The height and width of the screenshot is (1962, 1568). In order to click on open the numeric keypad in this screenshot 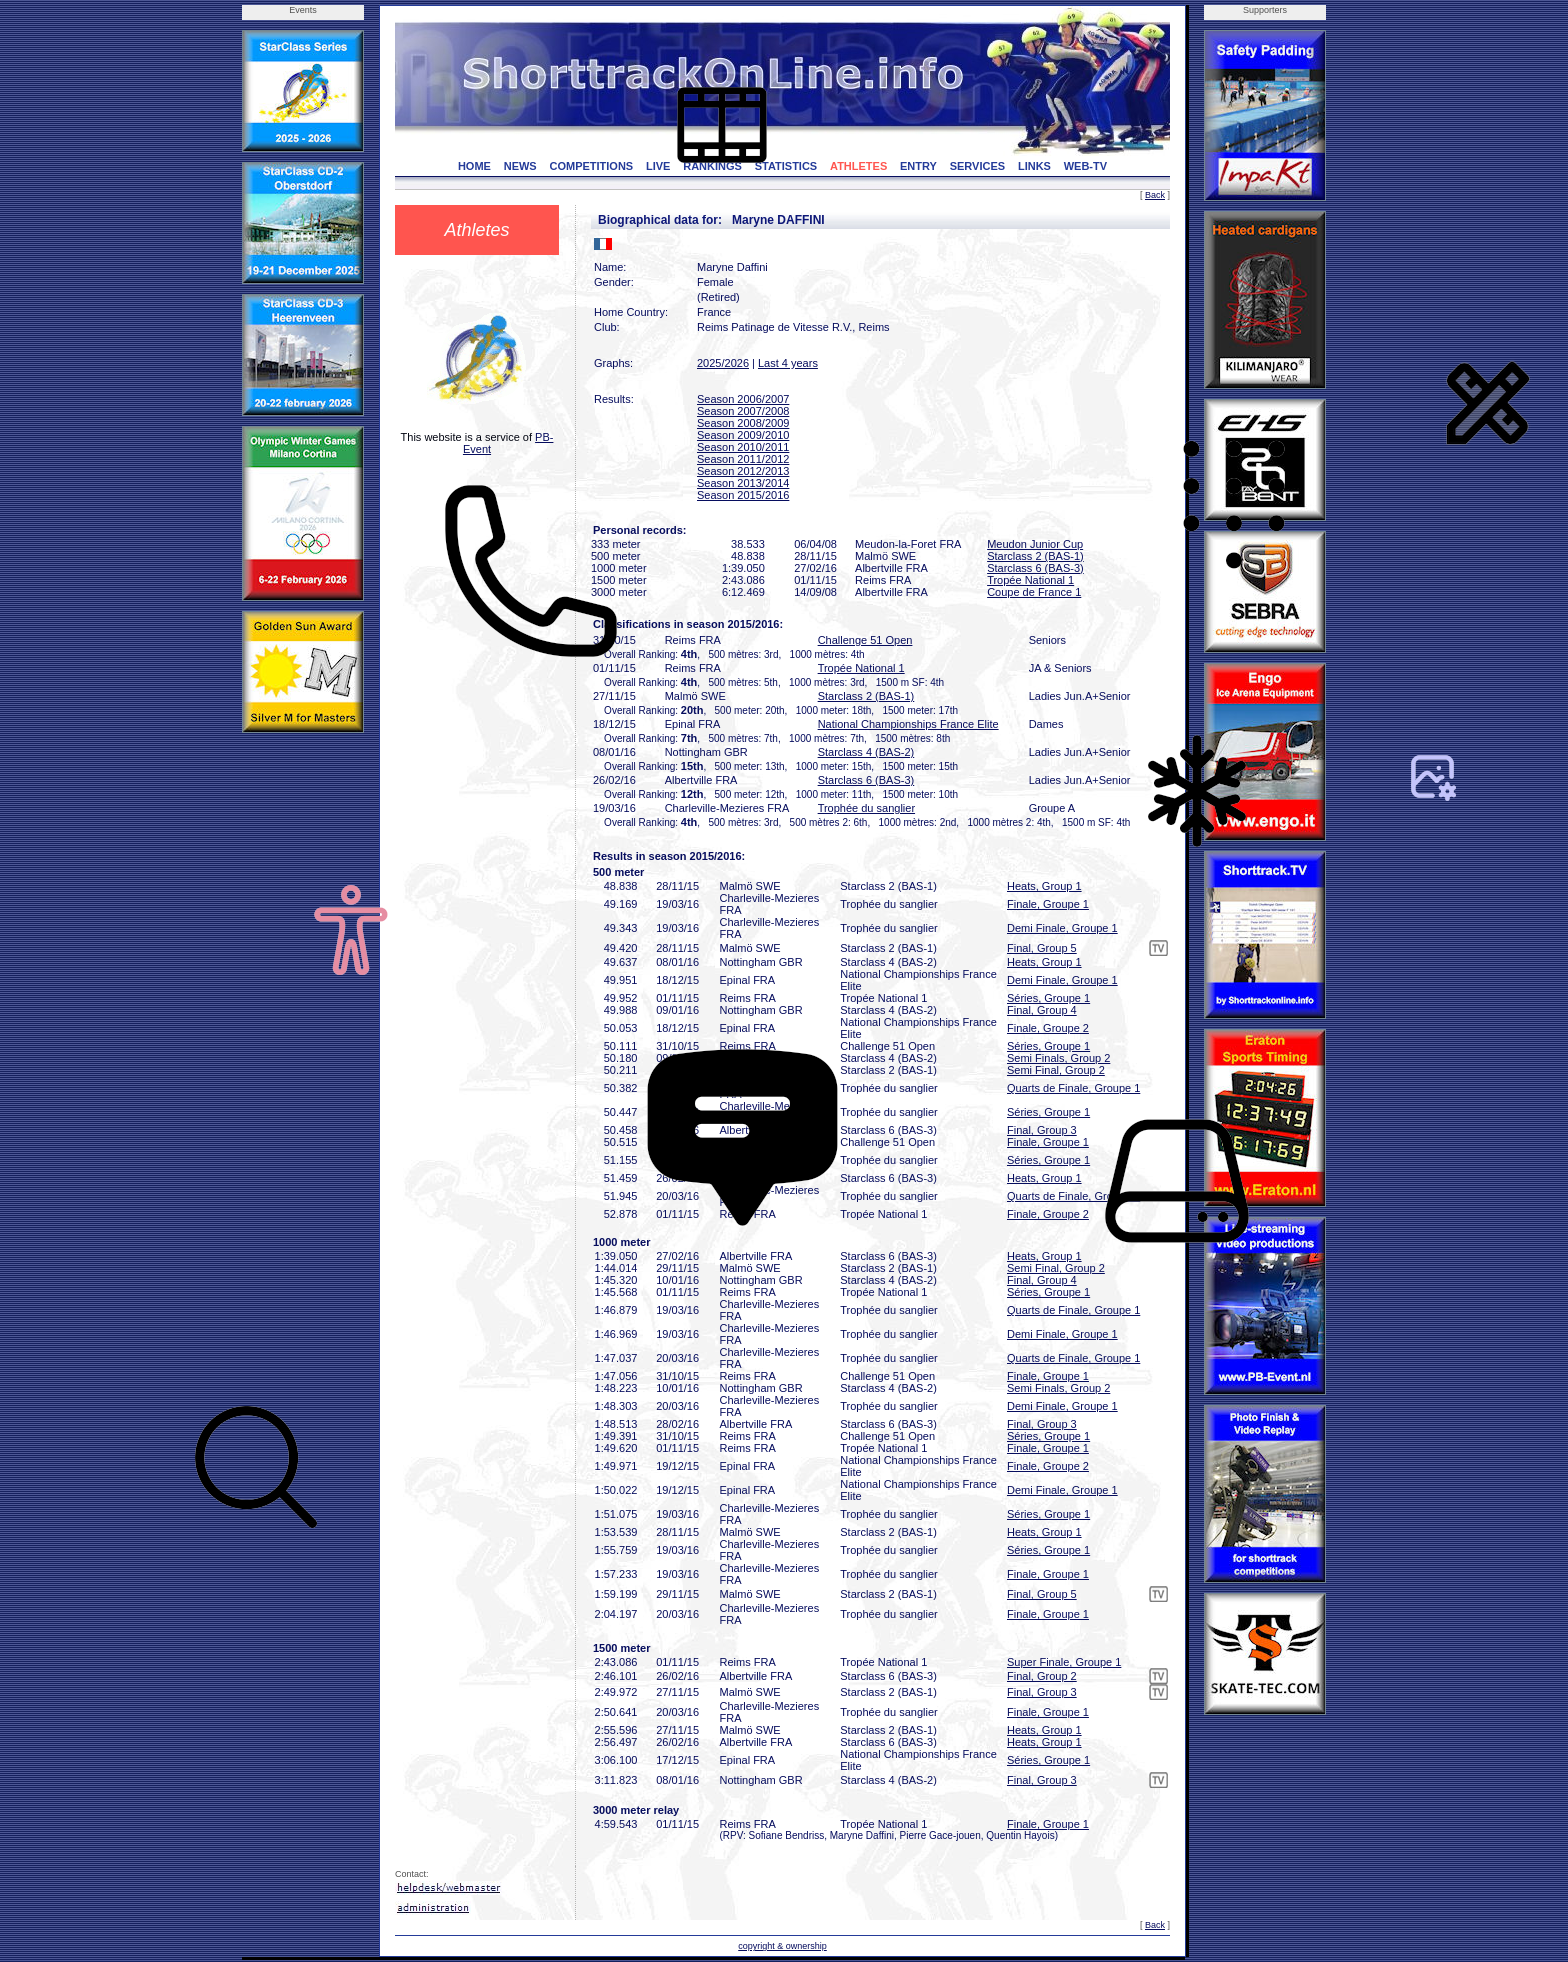, I will do `click(1234, 502)`.